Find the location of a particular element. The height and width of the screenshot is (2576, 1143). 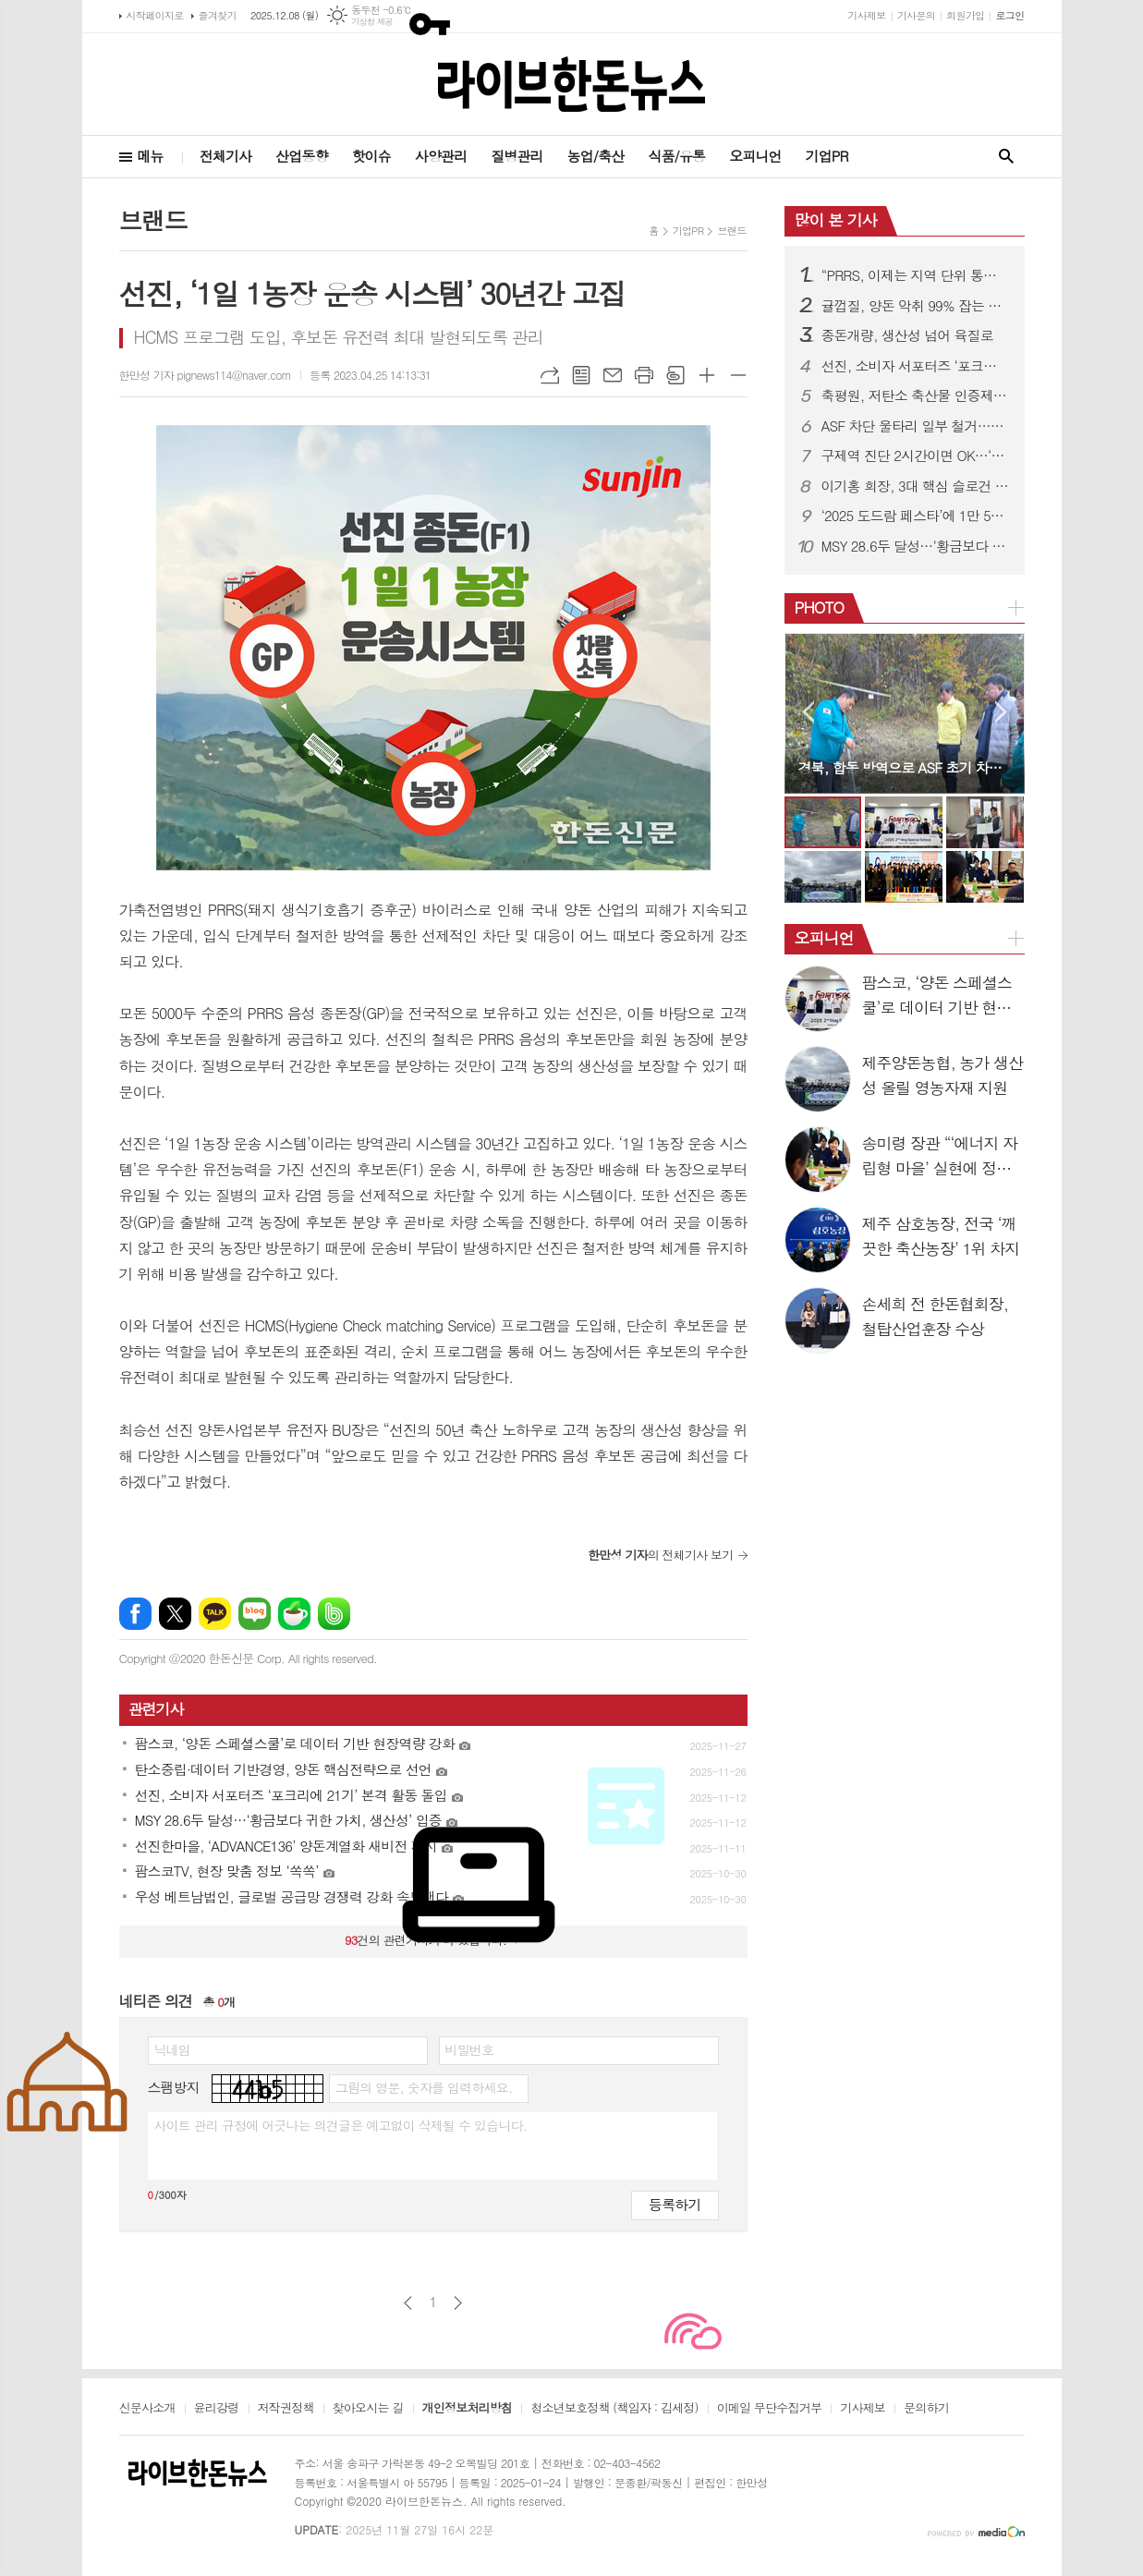

view weather information is located at coordinates (693, 2330).